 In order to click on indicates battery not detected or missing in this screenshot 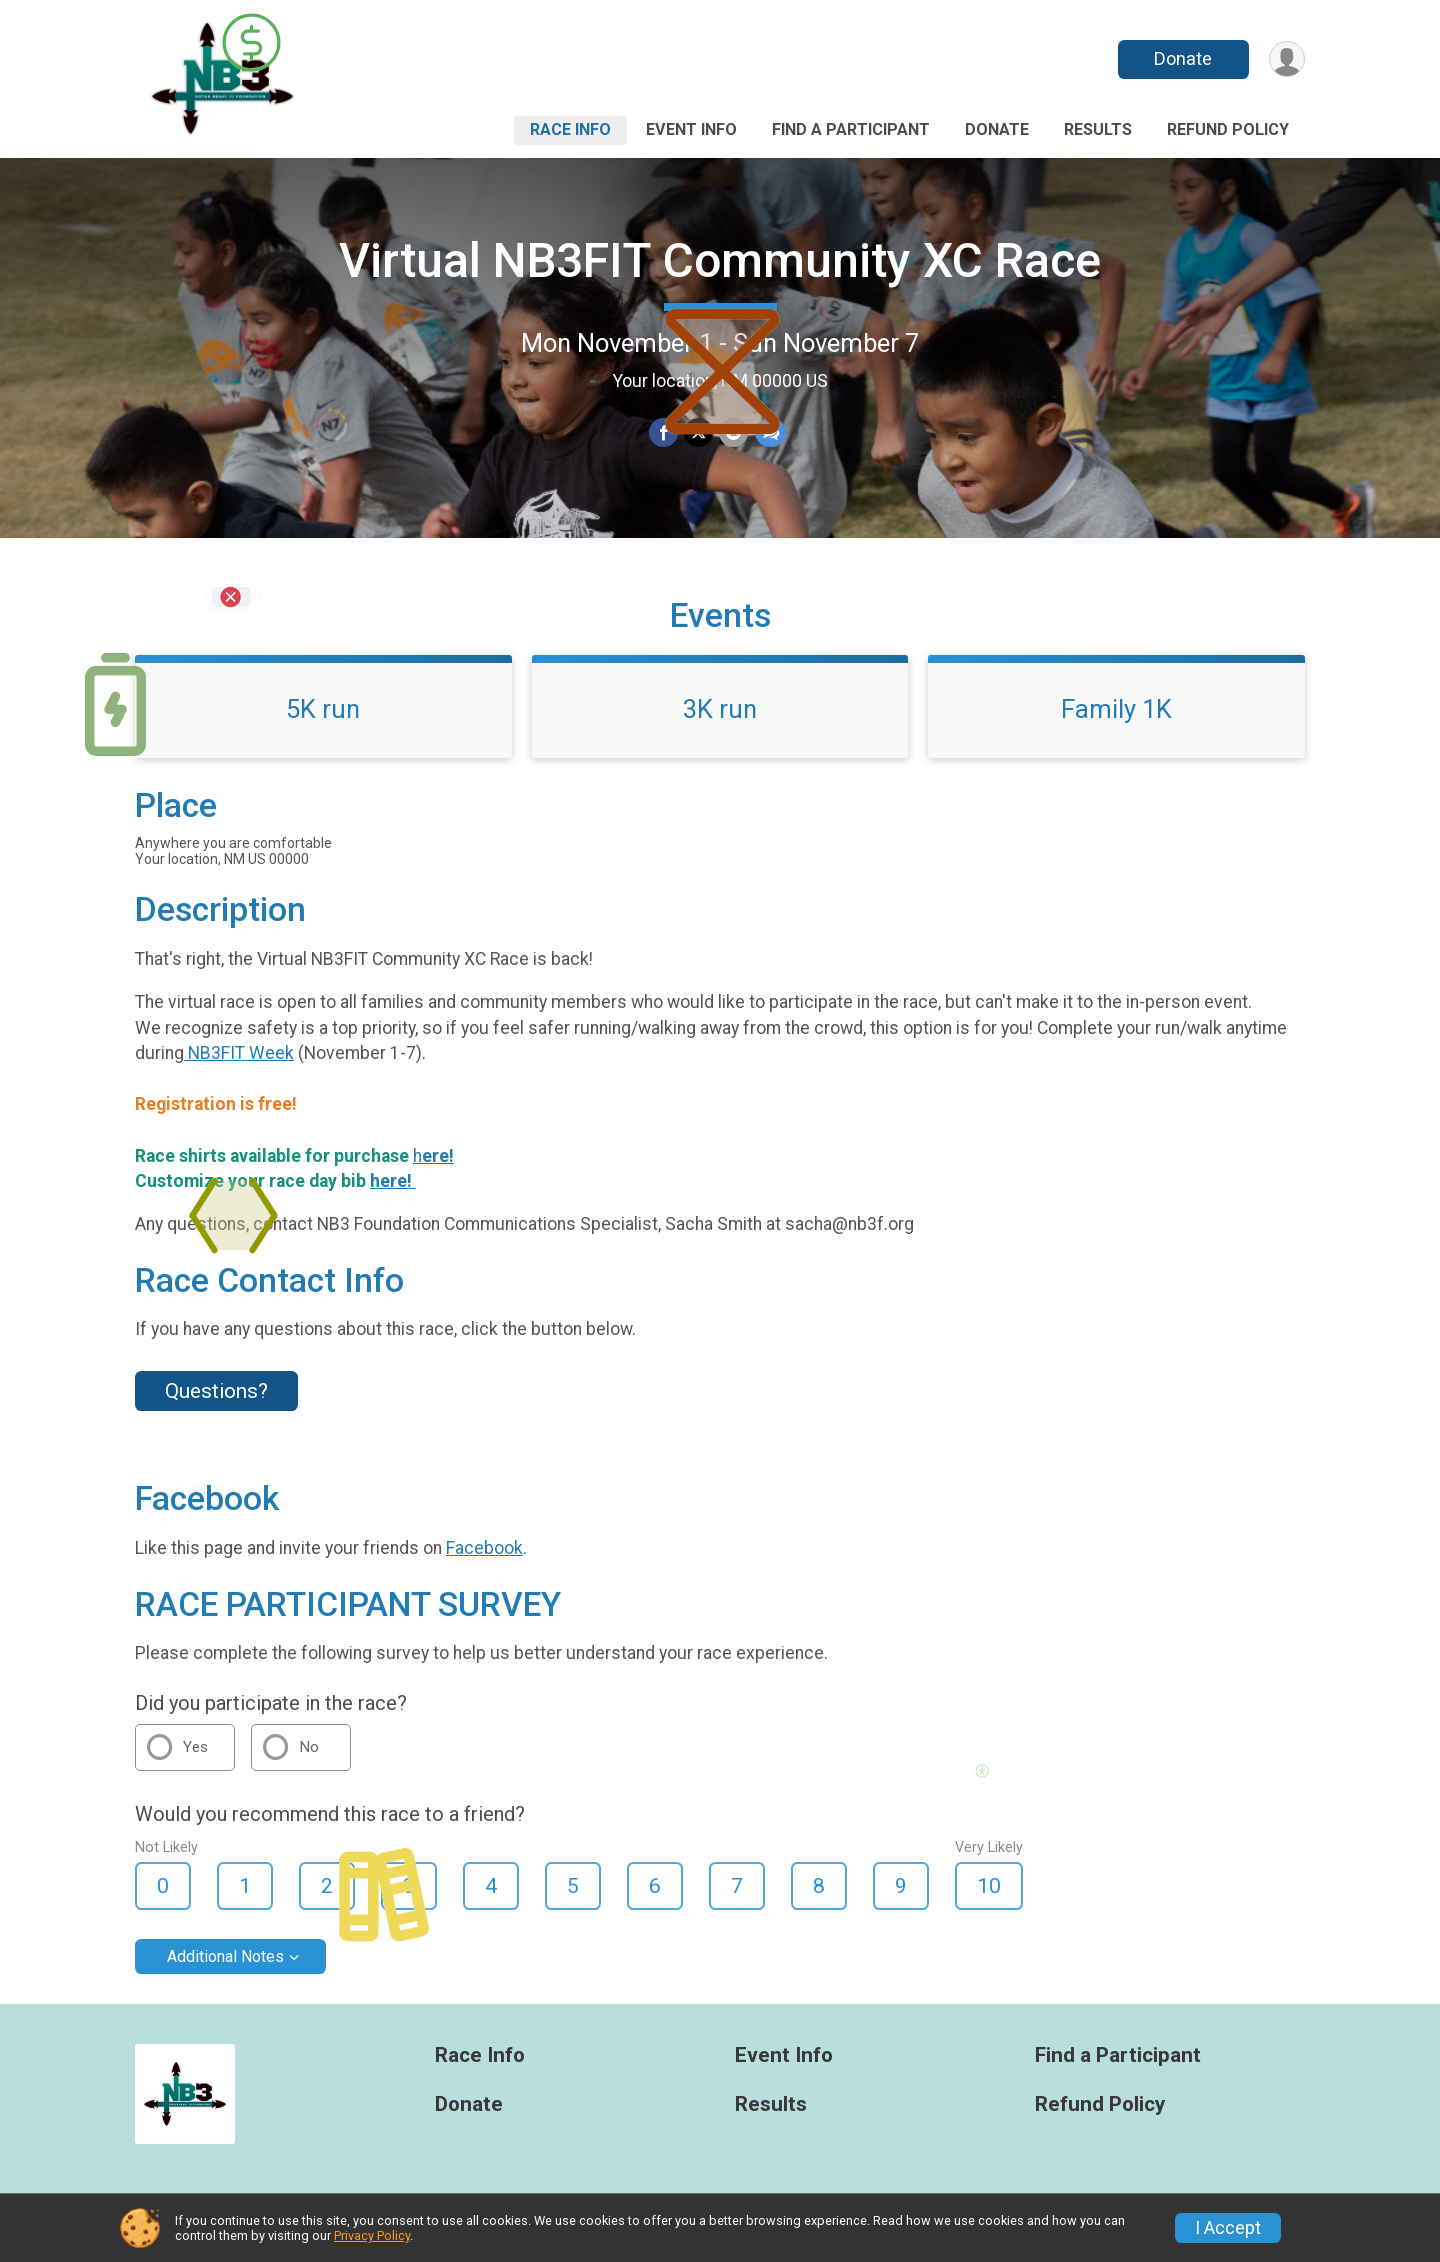, I will do `click(234, 597)`.